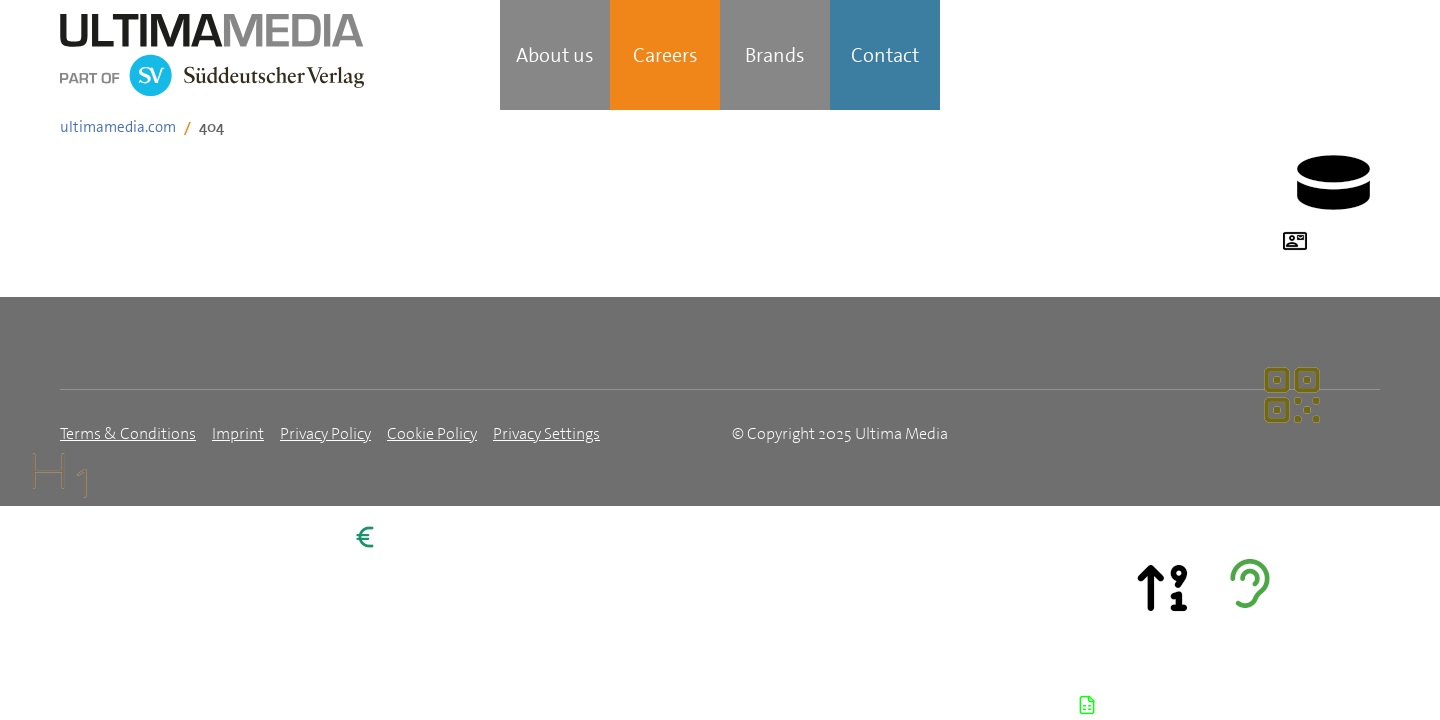 The height and width of the screenshot is (720, 1440). What do you see at coordinates (1087, 705) in the screenshot?
I see `open a spreadsheet file` at bounding box center [1087, 705].